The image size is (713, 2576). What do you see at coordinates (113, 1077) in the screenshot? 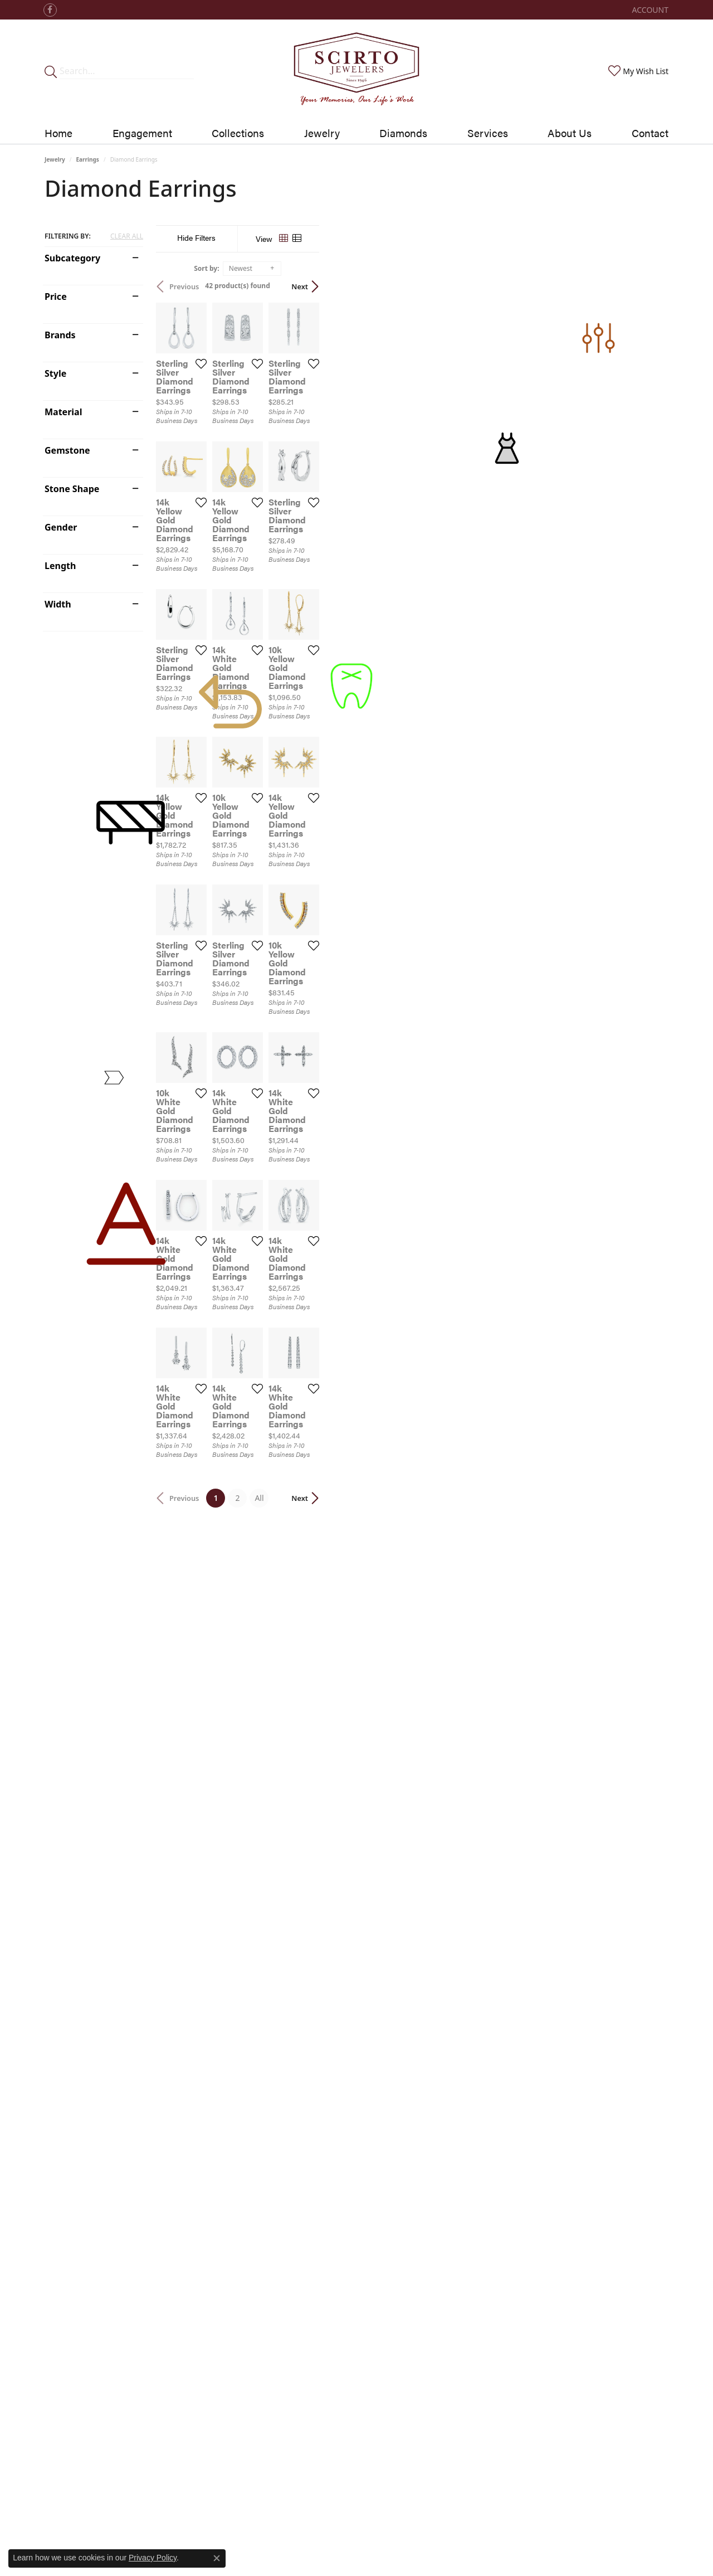
I see `apply a tag or label to an item` at bounding box center [113, 1077].